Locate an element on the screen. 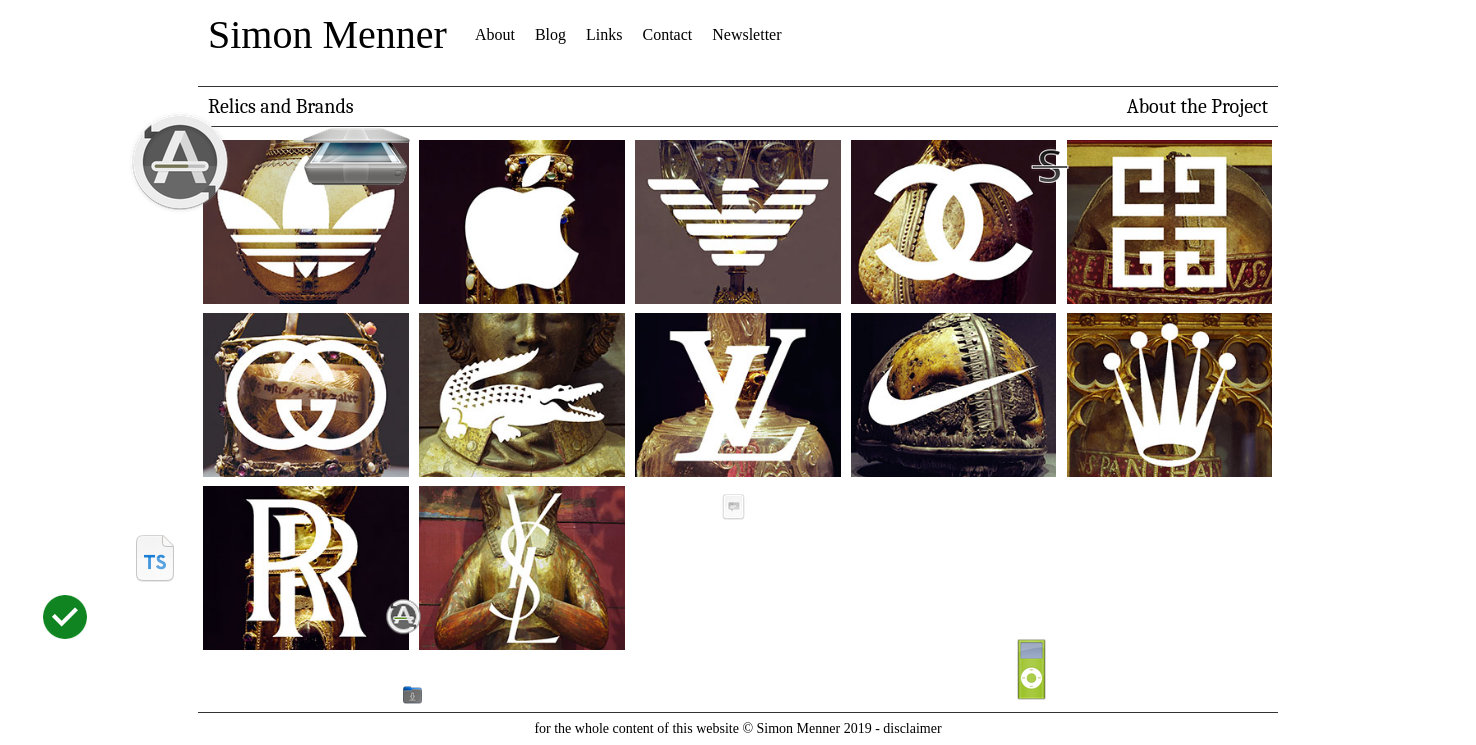 This screenshot has height=745, width=1476. confirm or accept an action is located at coordinates (65, 617).